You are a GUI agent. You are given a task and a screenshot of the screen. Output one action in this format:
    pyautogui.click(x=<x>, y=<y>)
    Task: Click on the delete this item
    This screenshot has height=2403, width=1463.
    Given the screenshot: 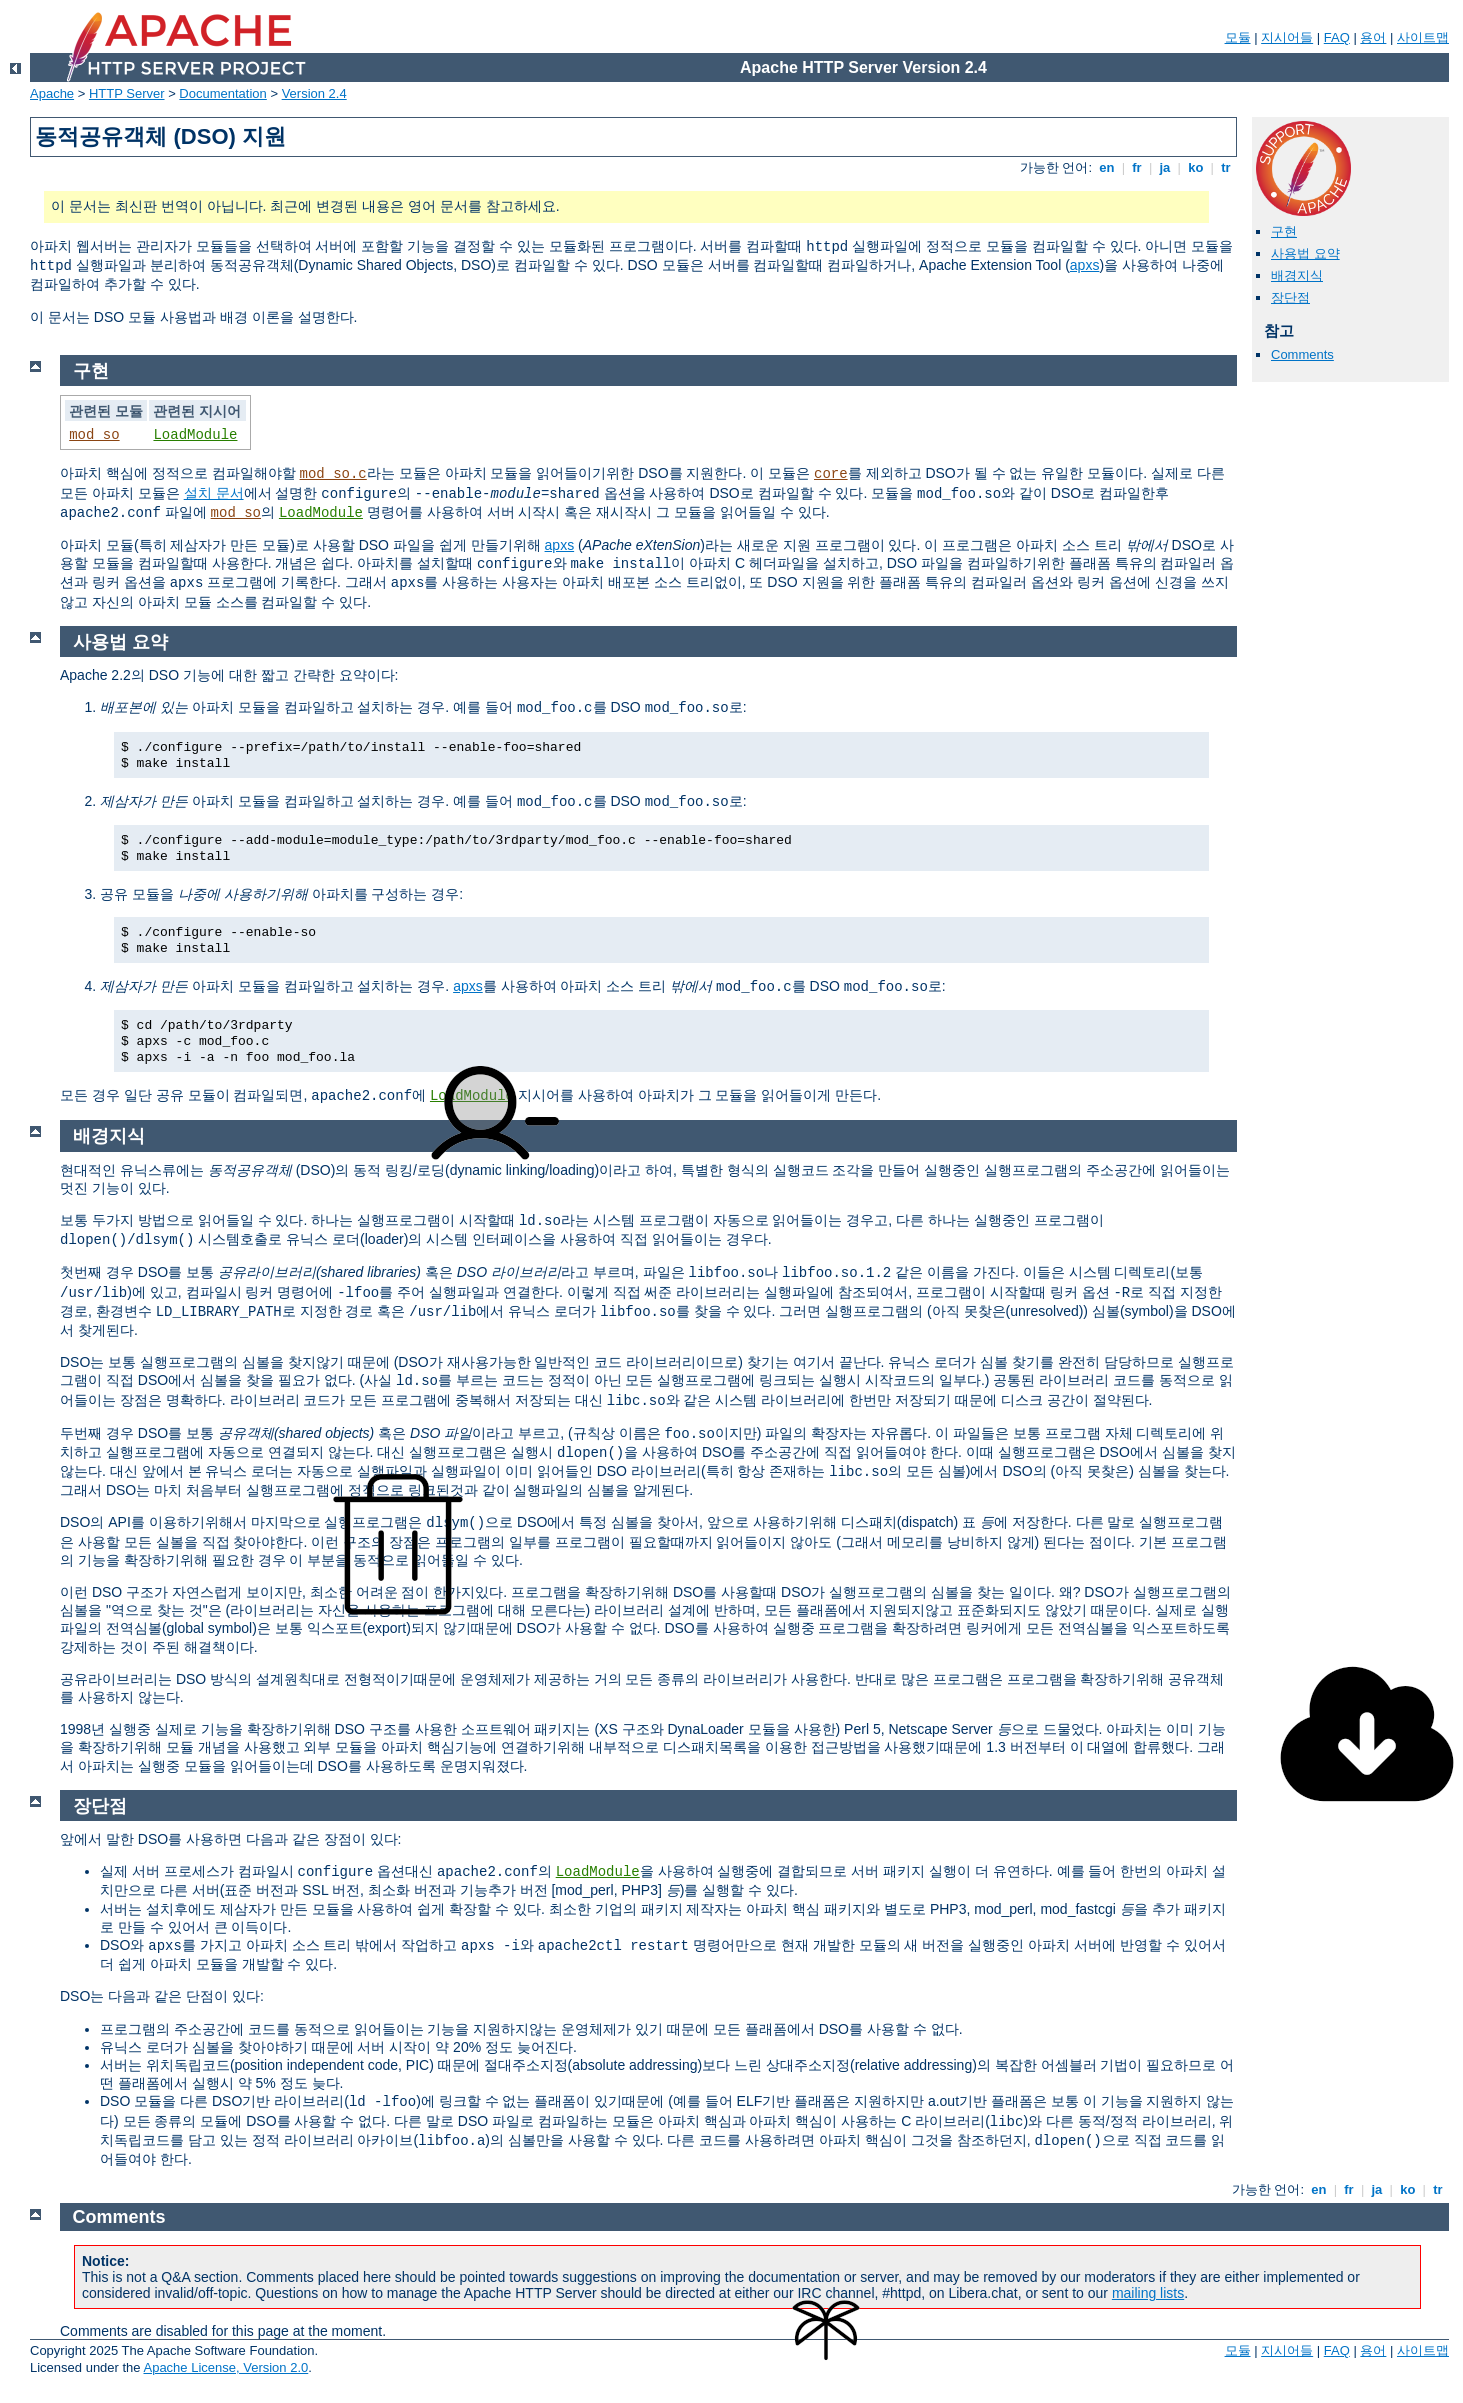 What is the action you would take?
    pyautogui.click(x=398, y=1550)
    